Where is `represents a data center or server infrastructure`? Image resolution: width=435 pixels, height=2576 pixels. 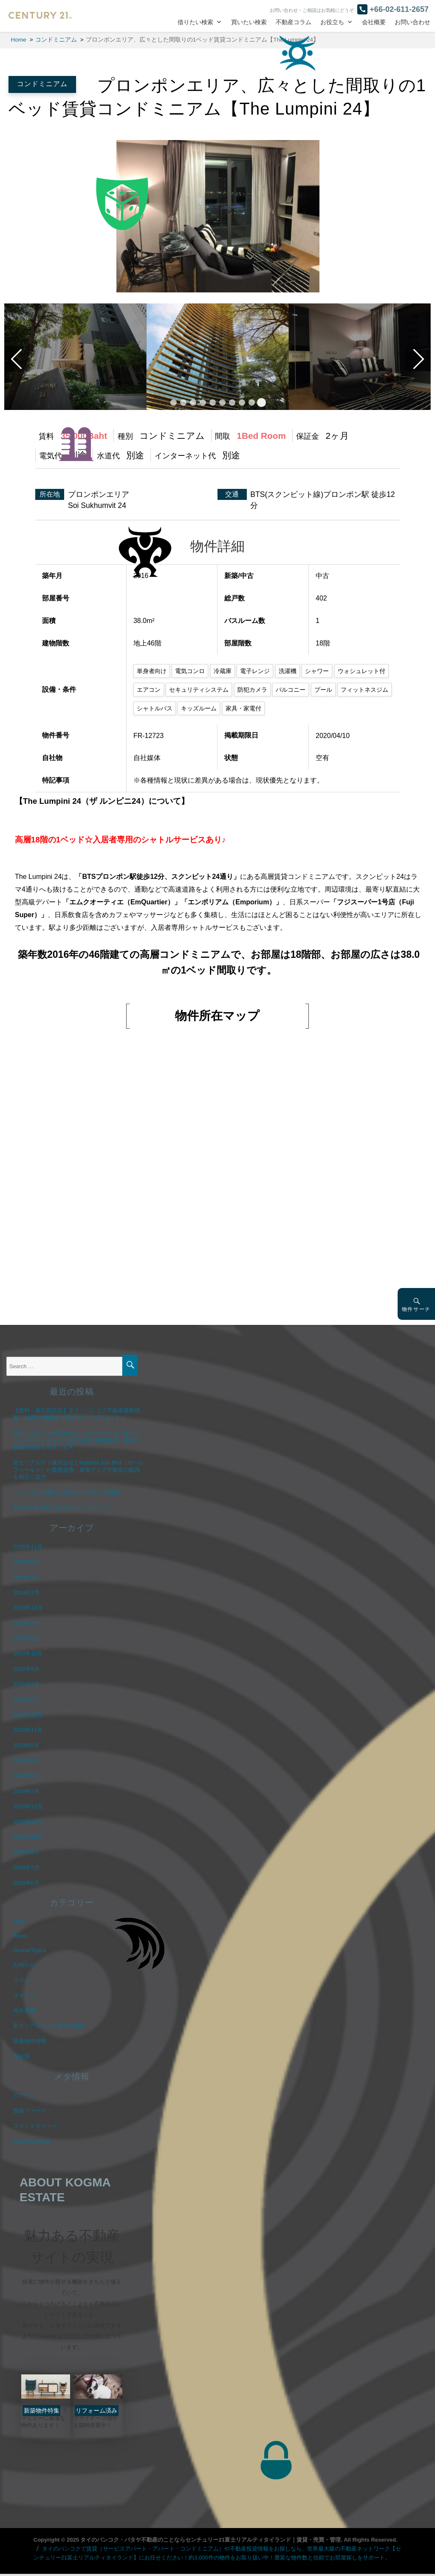
represents a data center or server infrastructure is located at coordinates (76, 444).